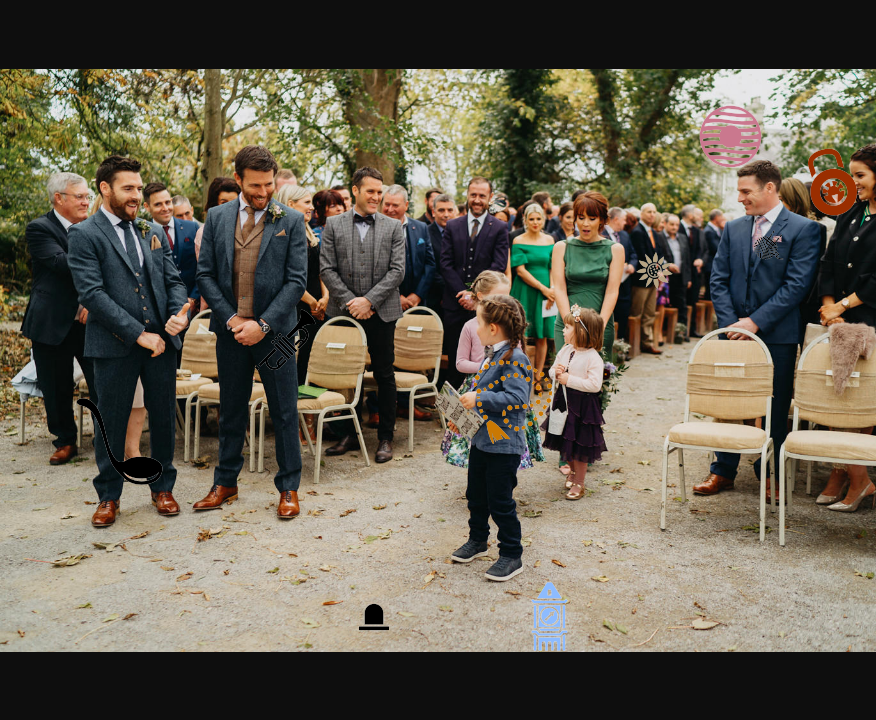  I want to click on decorative game badge or achievement icon, so click(730, 136).